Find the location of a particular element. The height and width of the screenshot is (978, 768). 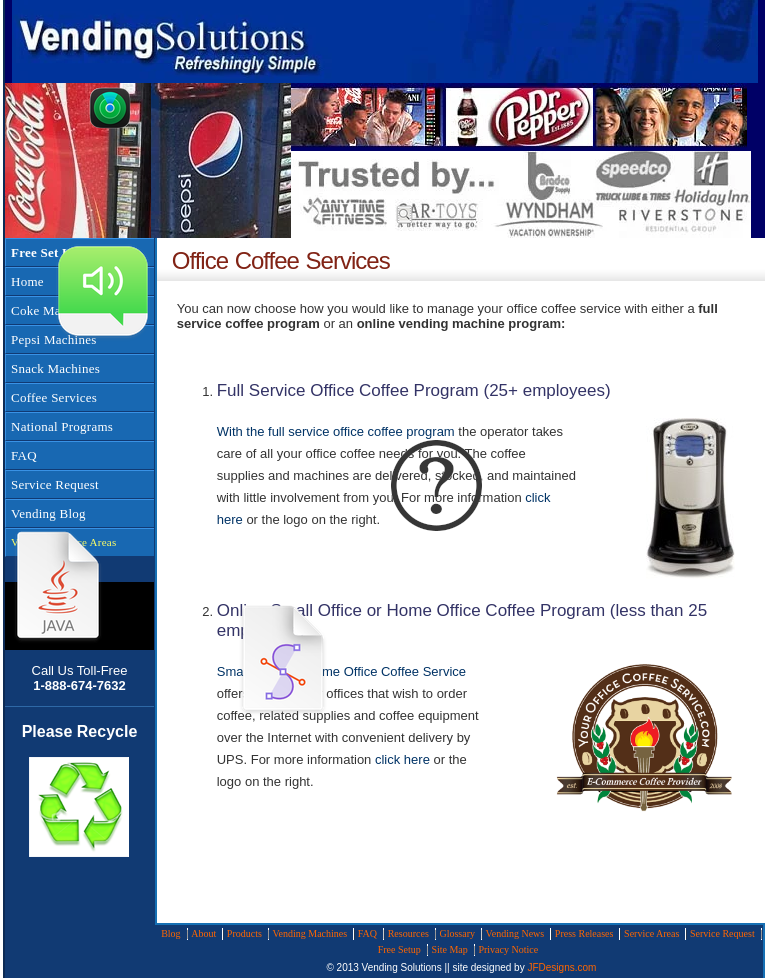

a java source code file is located at coordinates (58, 587).